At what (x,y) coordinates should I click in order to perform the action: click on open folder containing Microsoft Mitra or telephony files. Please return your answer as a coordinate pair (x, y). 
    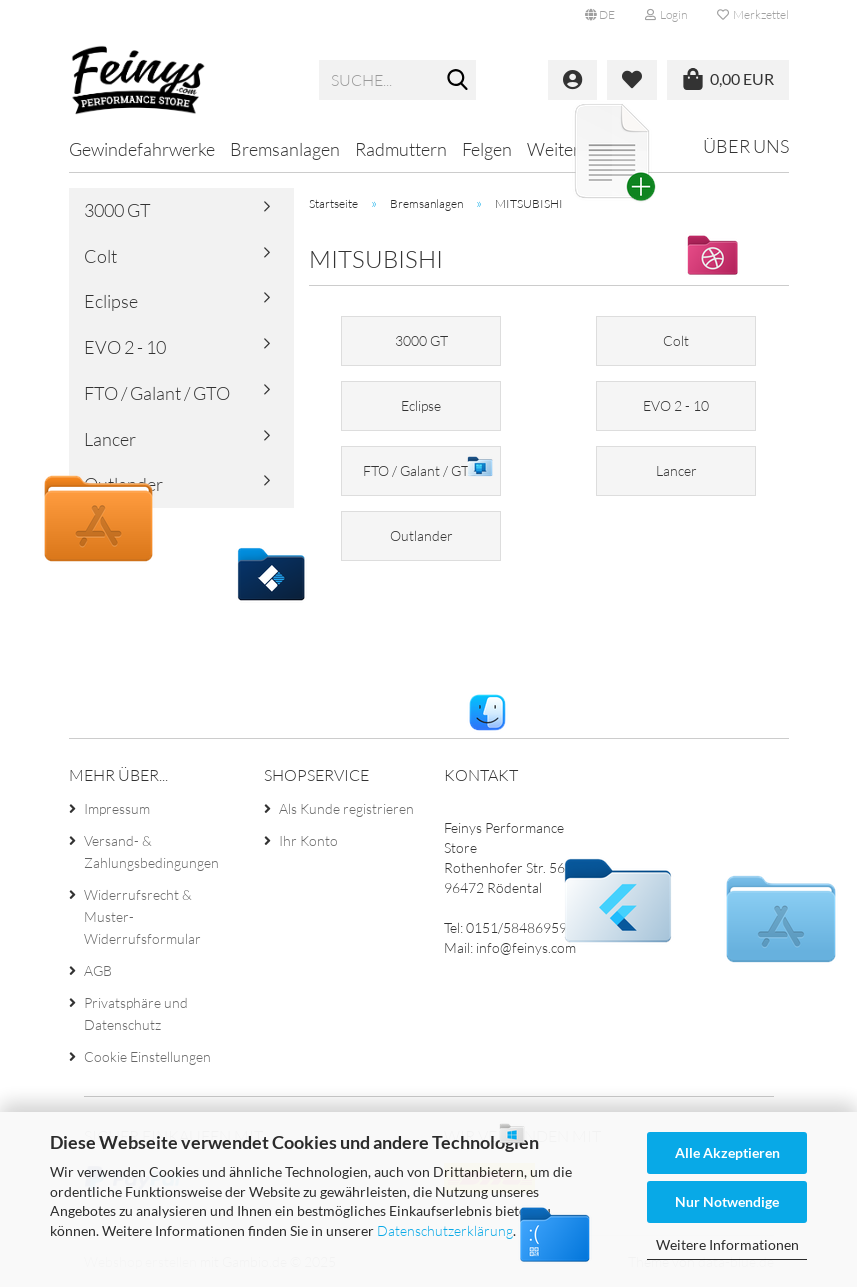
    Looking at the image, I should click on (480, 467).